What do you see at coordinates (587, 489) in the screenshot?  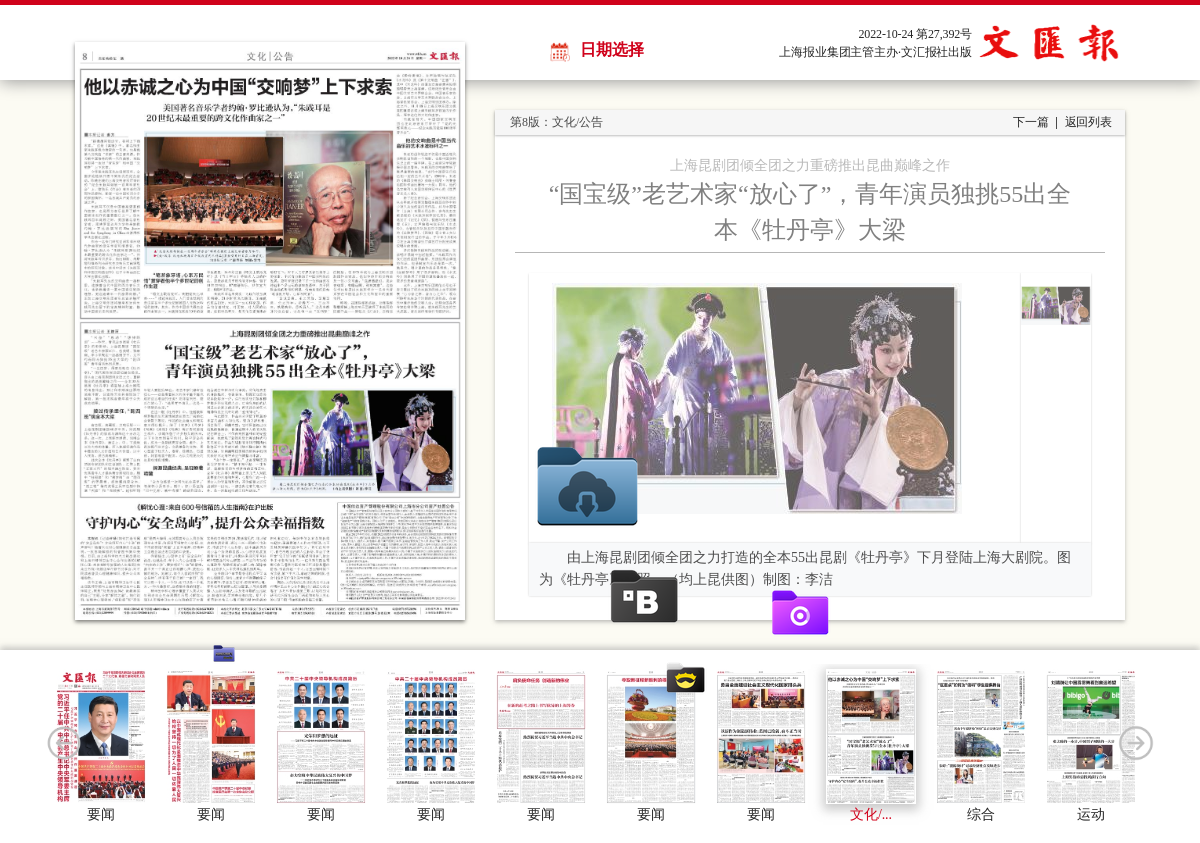 I see `open downloads folder` at bounding box center [587, 489].